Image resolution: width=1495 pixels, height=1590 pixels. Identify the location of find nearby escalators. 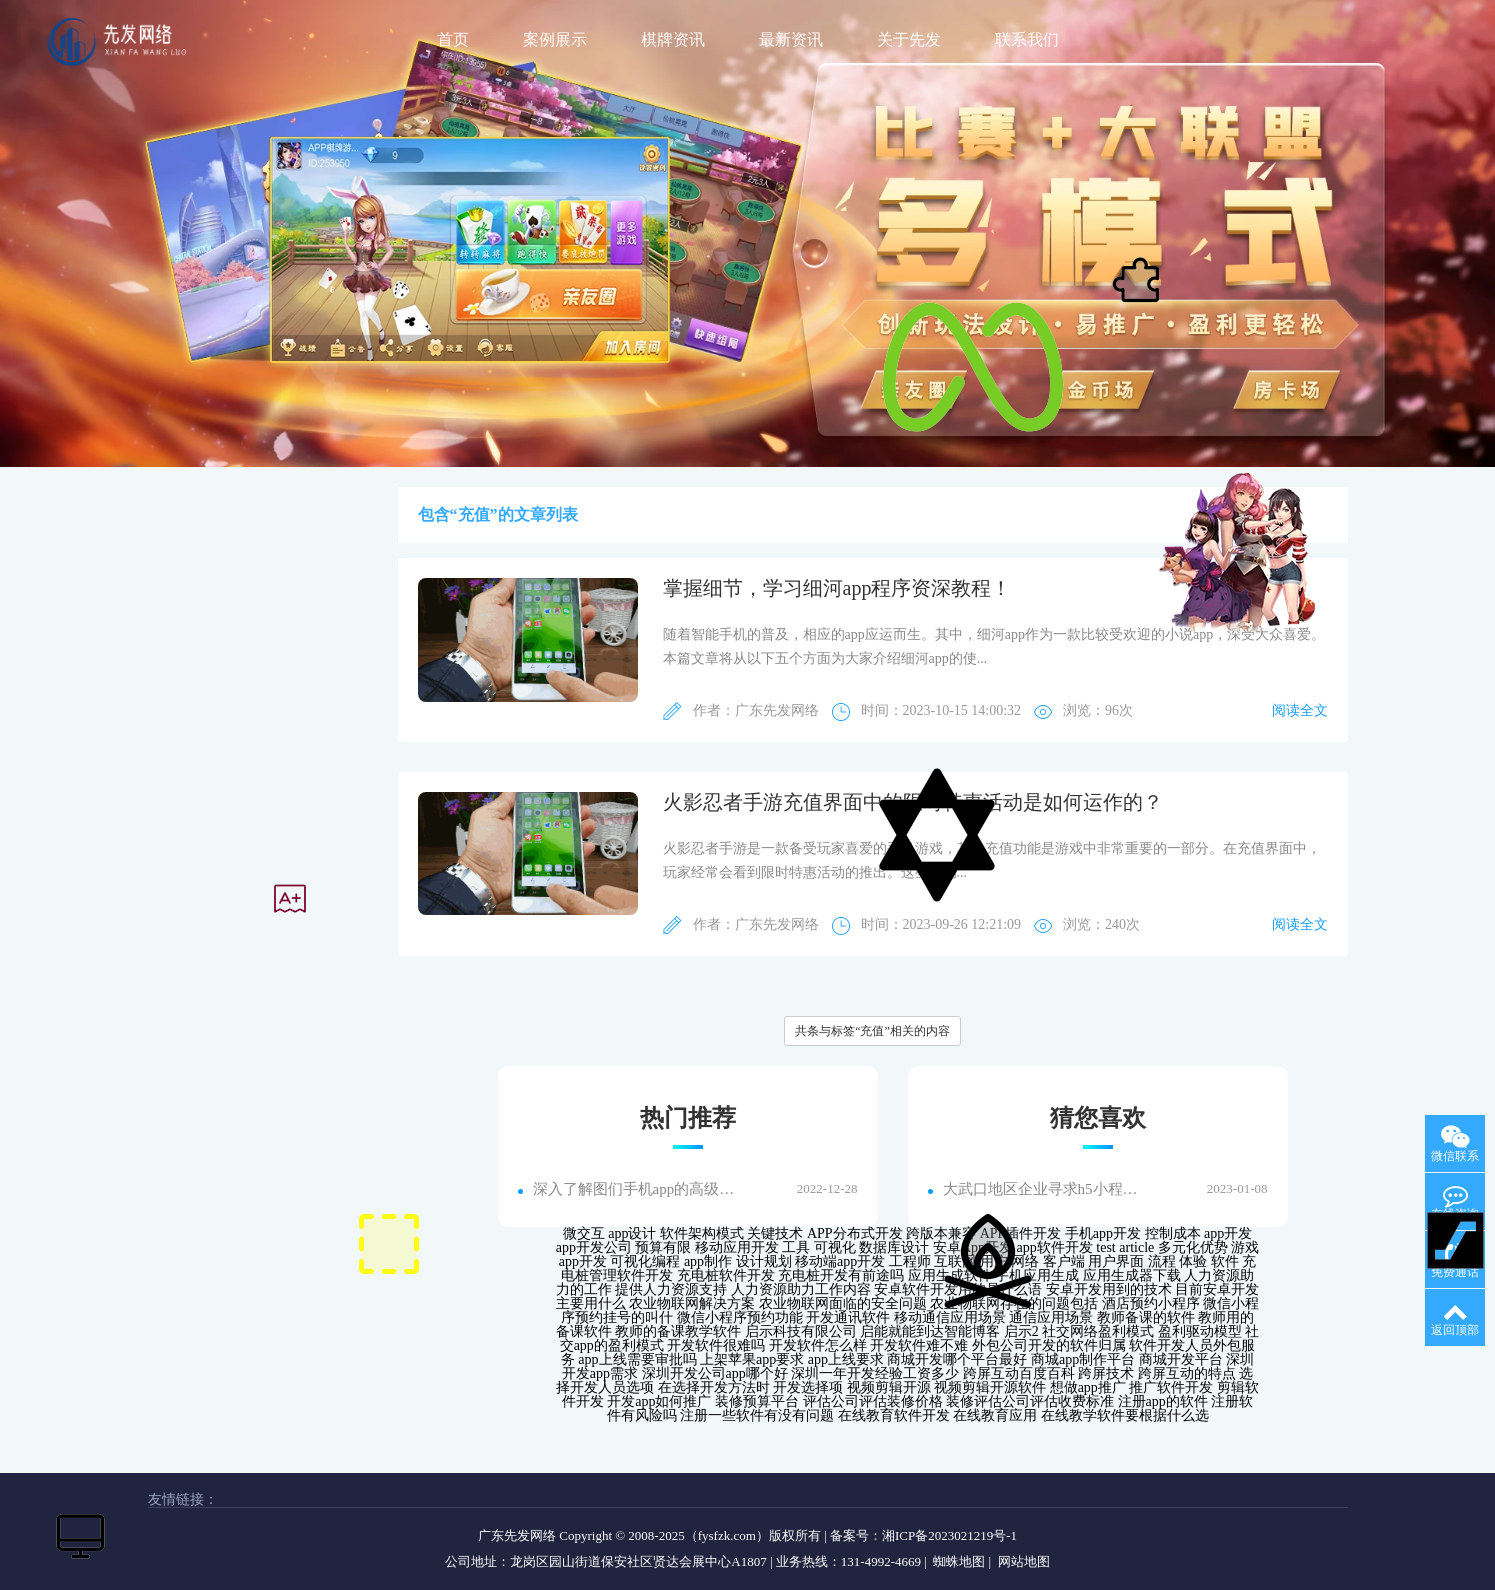
(1455, 1240).